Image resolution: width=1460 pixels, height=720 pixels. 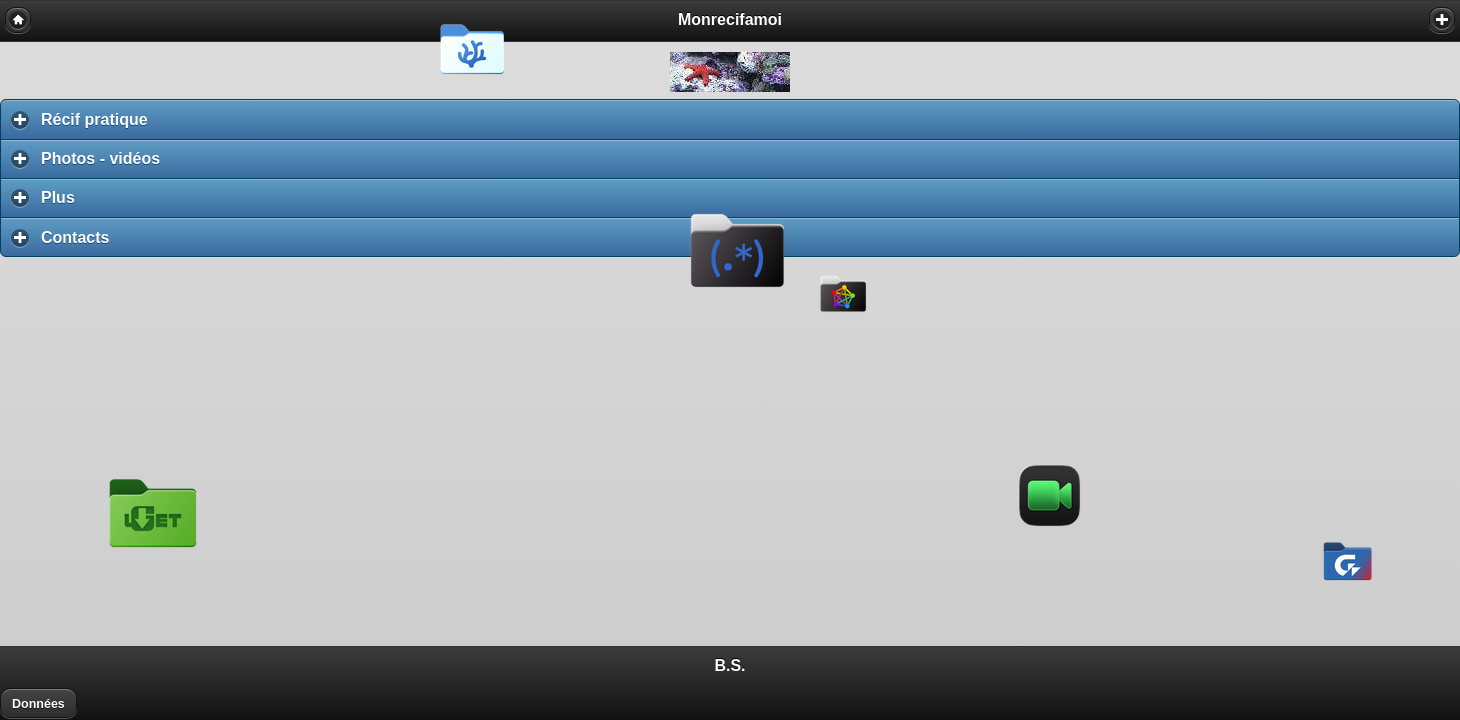 I want to click on open fediverse-related files and content, so click(x=843, y=295).